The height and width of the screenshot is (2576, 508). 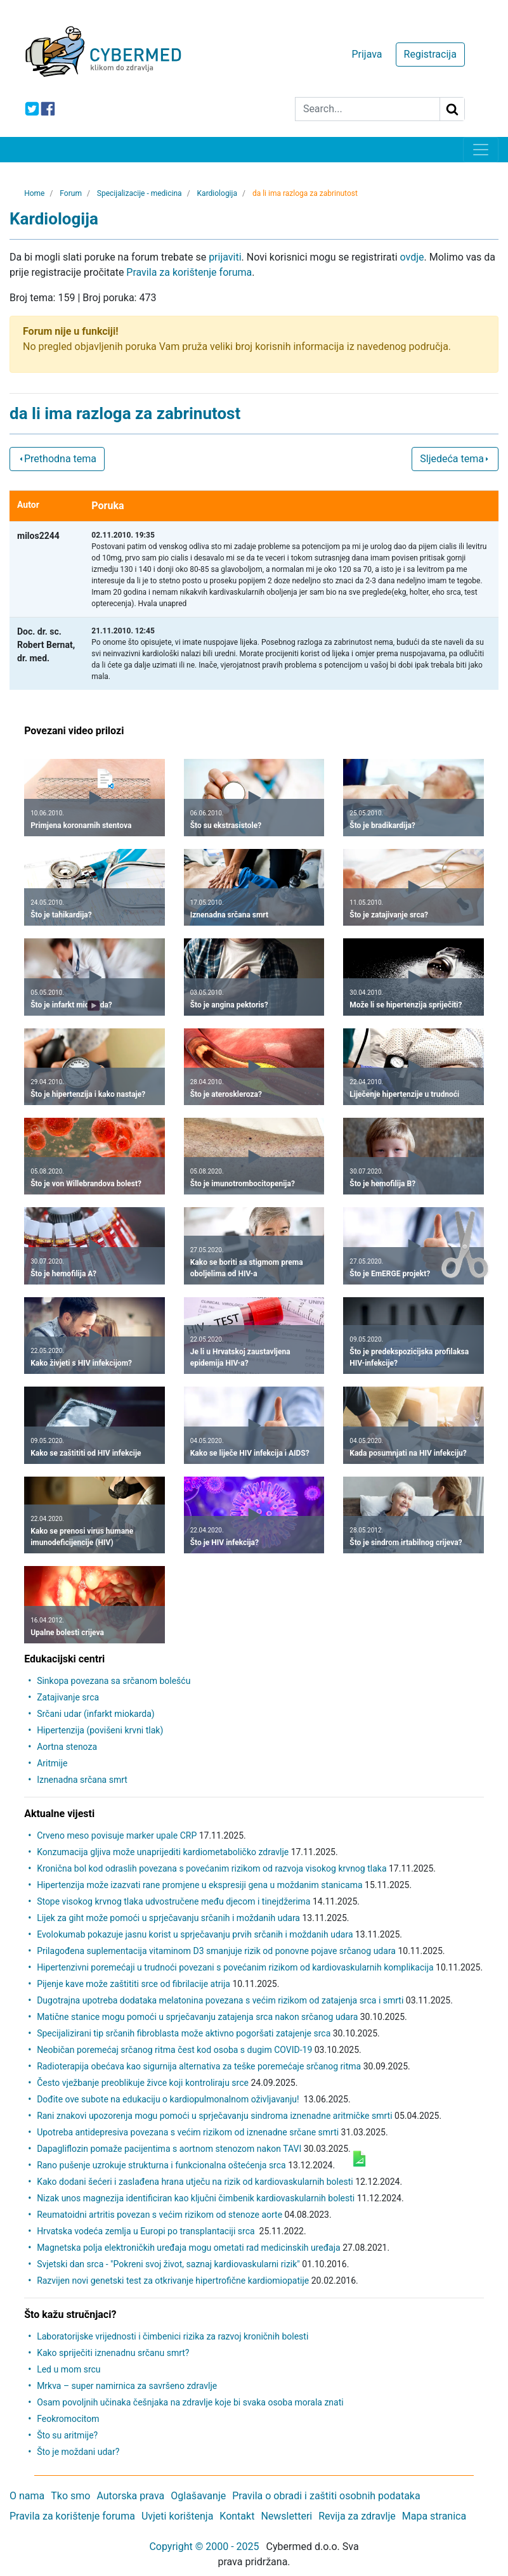 What do you see at coordinates (93, 1005) in the screenshot?
I see `video file type indicator` at bounding box center [93, 1005].